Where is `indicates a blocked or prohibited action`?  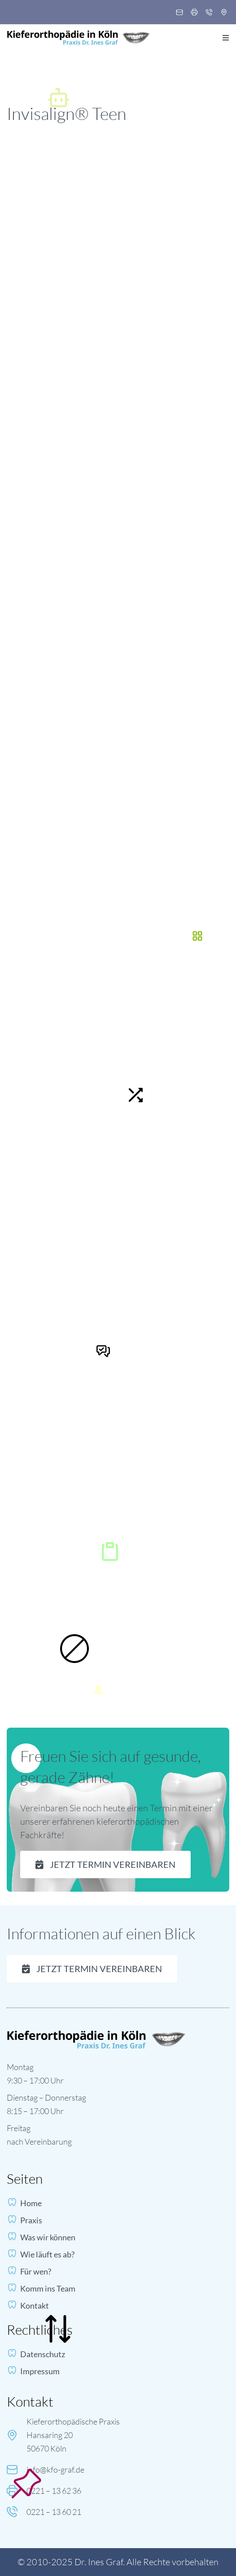
indicates a blocked or prohibited action is located at coordinates (74, 1649).